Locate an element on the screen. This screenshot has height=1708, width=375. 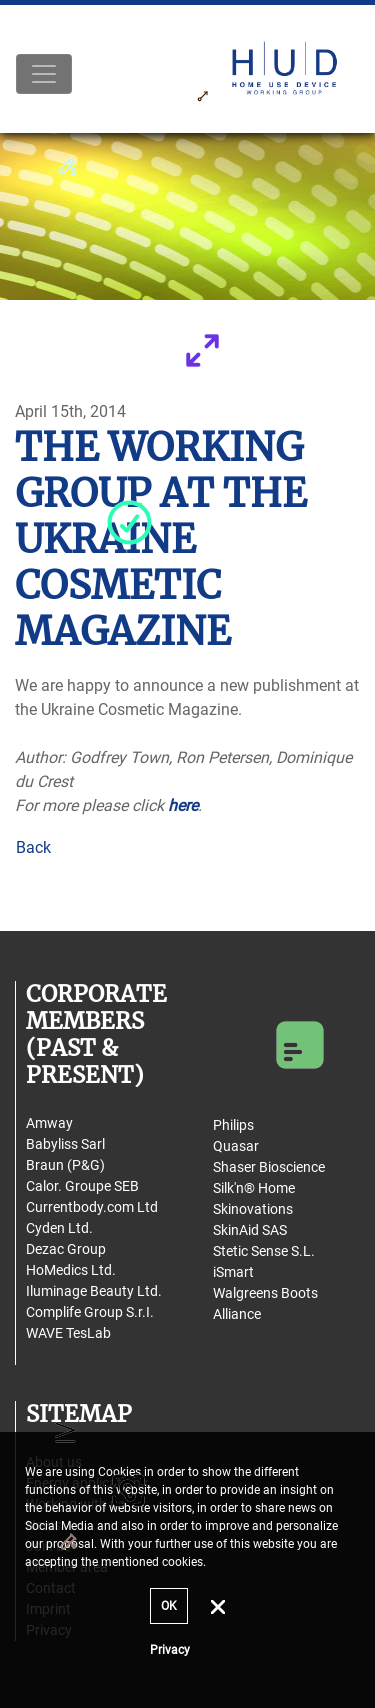
greater than or equal to comparison operator is located at coordinates (65, 1433).